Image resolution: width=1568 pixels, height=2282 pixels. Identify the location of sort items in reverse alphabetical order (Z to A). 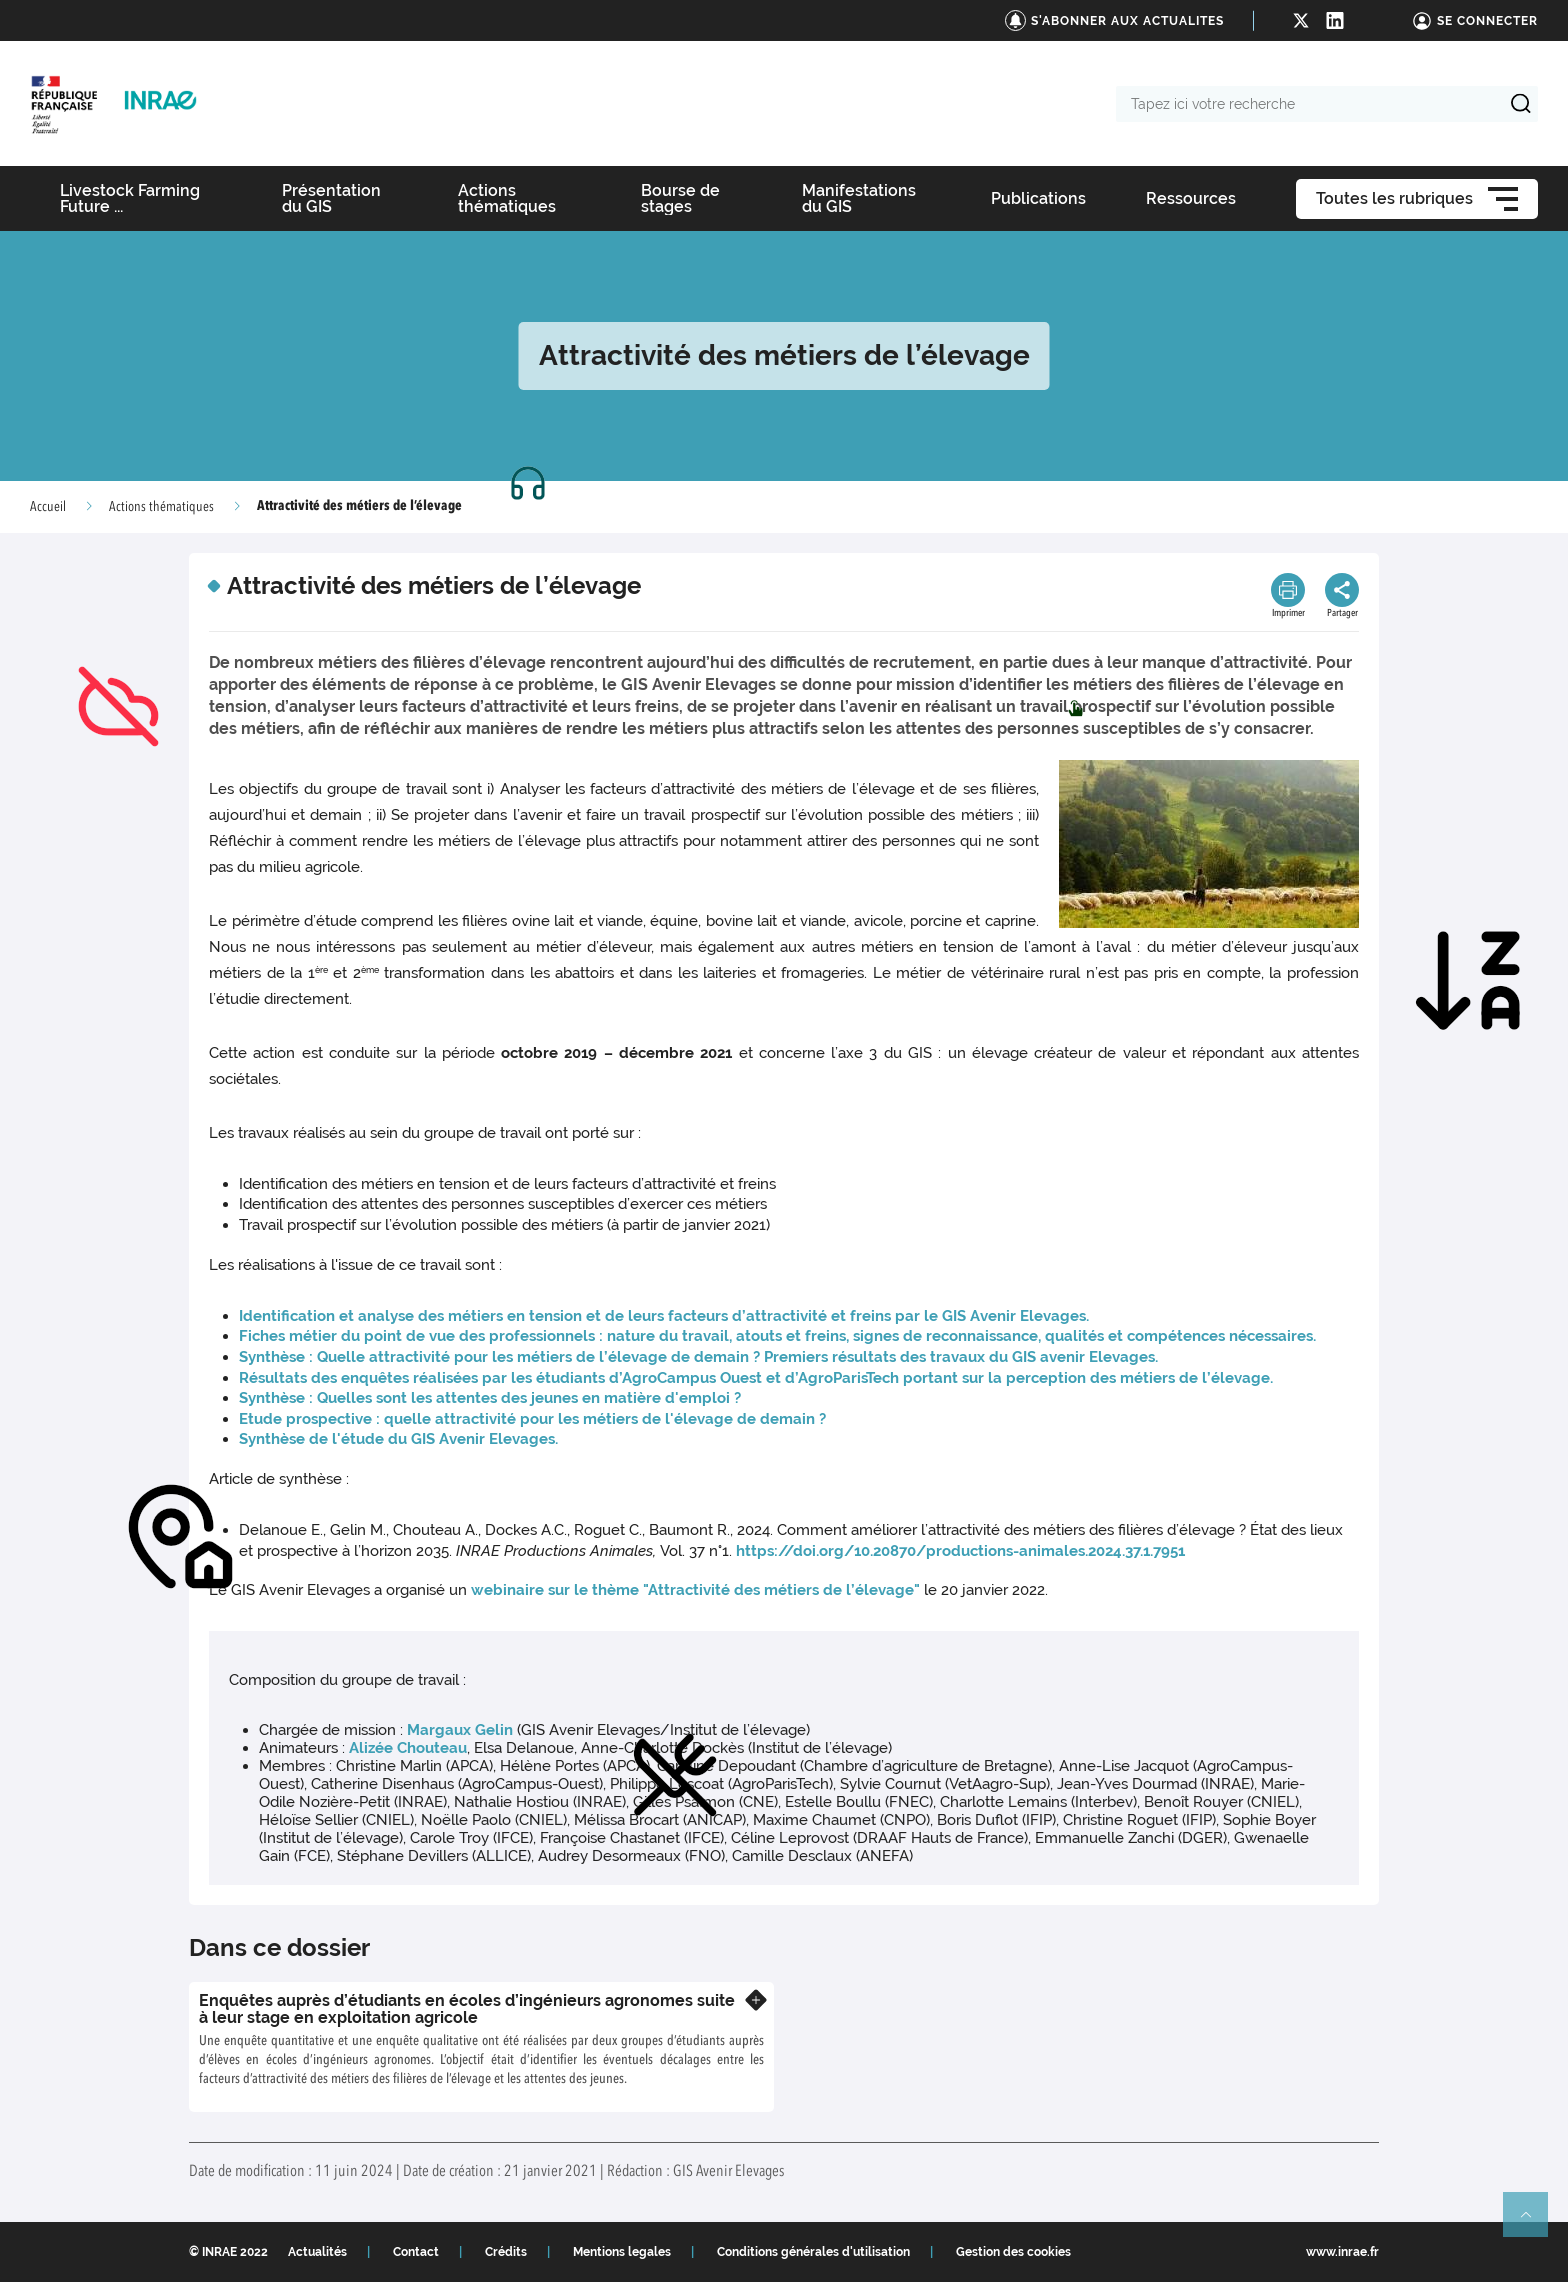
(1470, 980).